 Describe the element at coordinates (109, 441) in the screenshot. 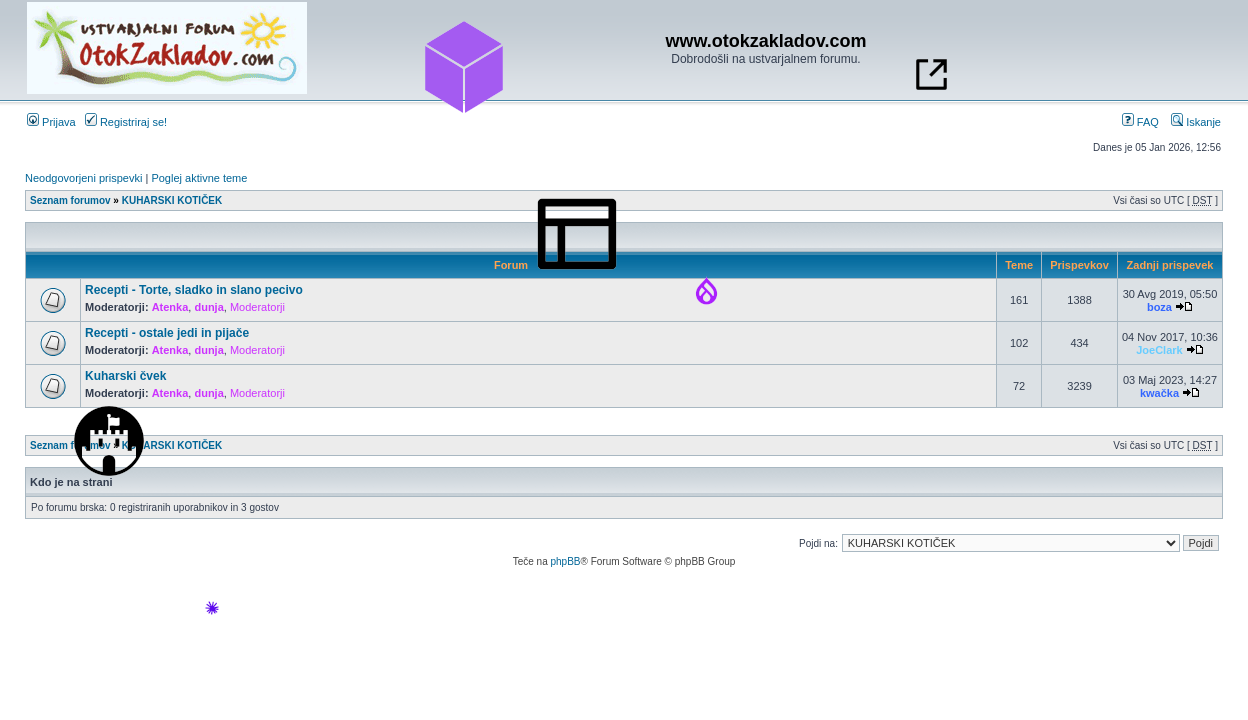

I see `fort awesome brand logo` at that location.